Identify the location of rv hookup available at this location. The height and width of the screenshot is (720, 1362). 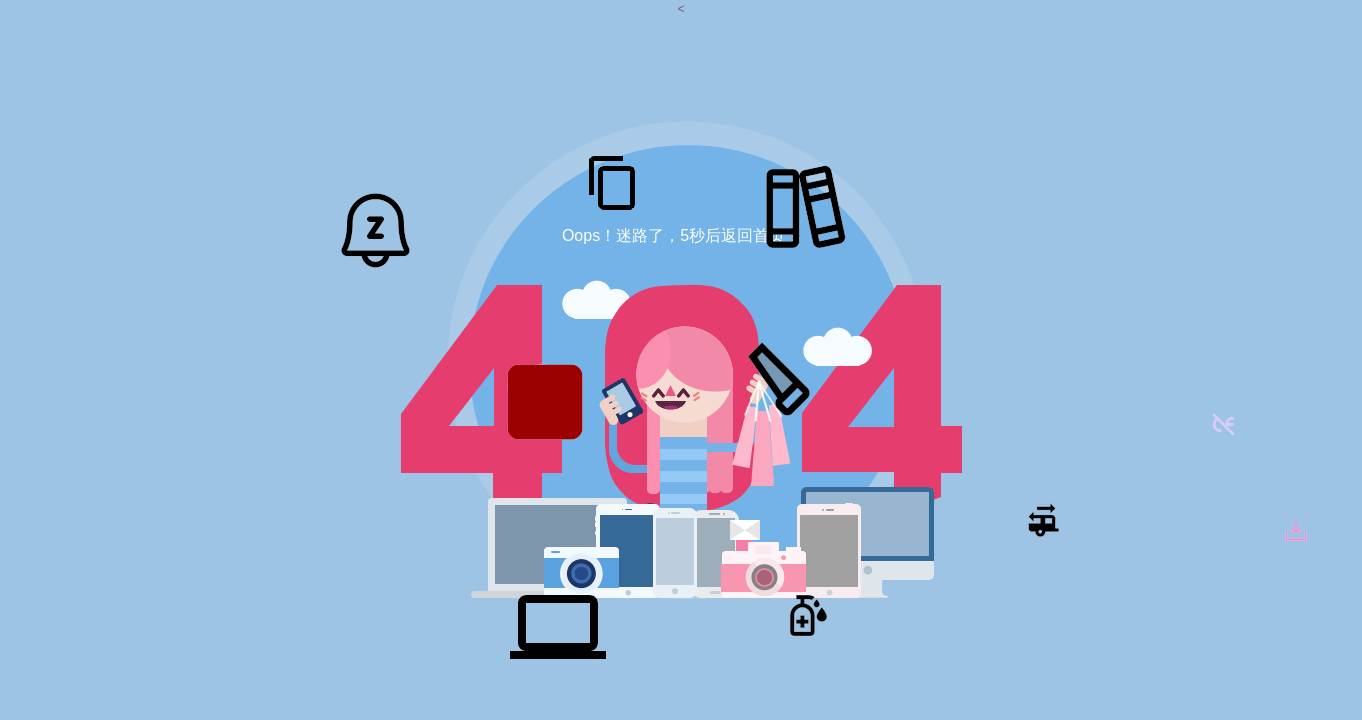
(1042, 520).